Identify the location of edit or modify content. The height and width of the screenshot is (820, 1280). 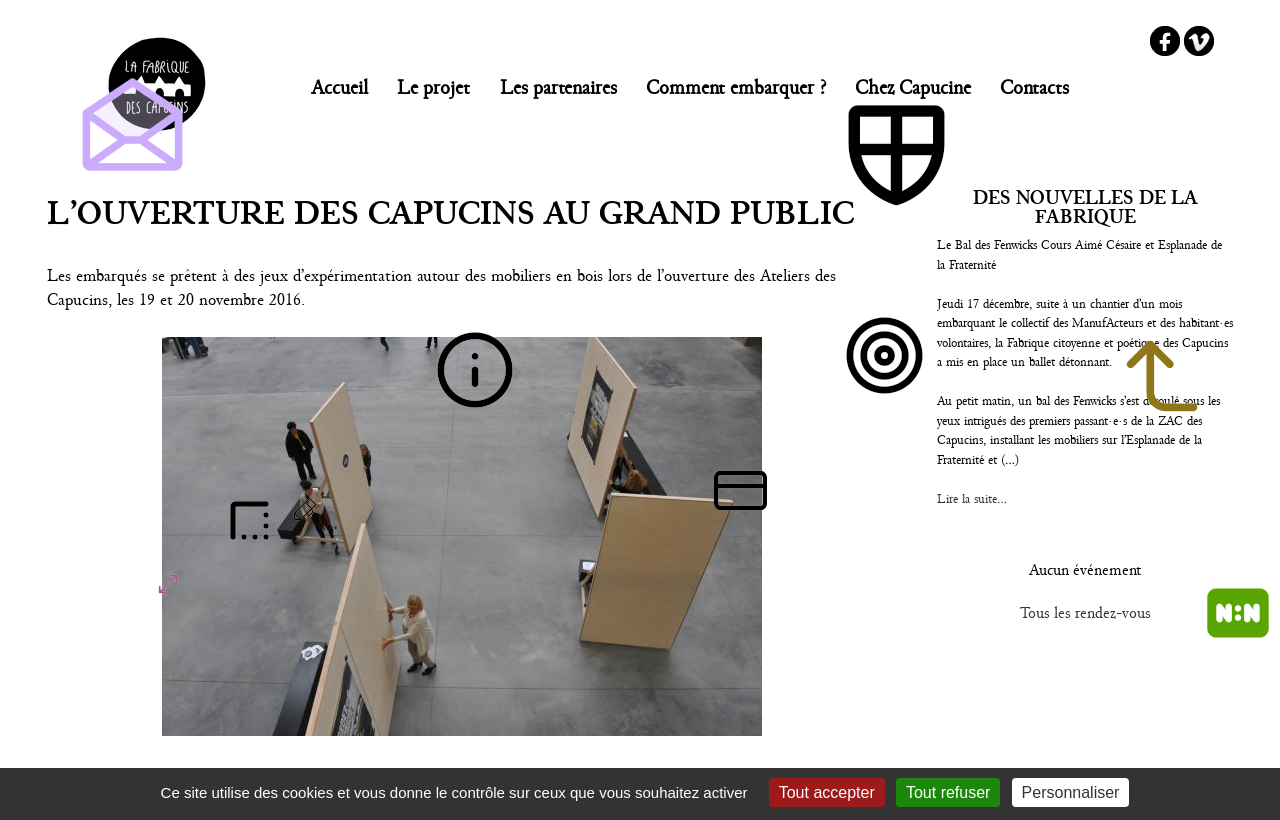
(304, 509).